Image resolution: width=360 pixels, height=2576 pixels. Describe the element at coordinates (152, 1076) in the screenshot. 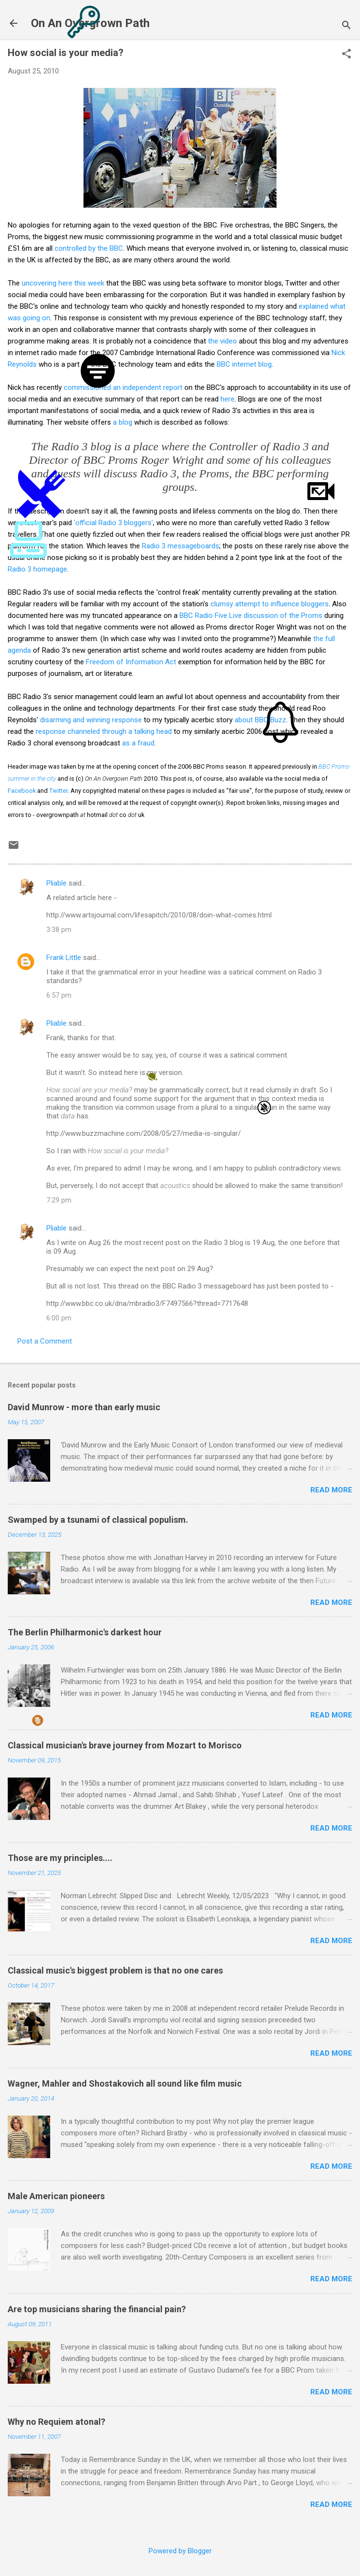

I see `explore global or worldwide content` at that location.